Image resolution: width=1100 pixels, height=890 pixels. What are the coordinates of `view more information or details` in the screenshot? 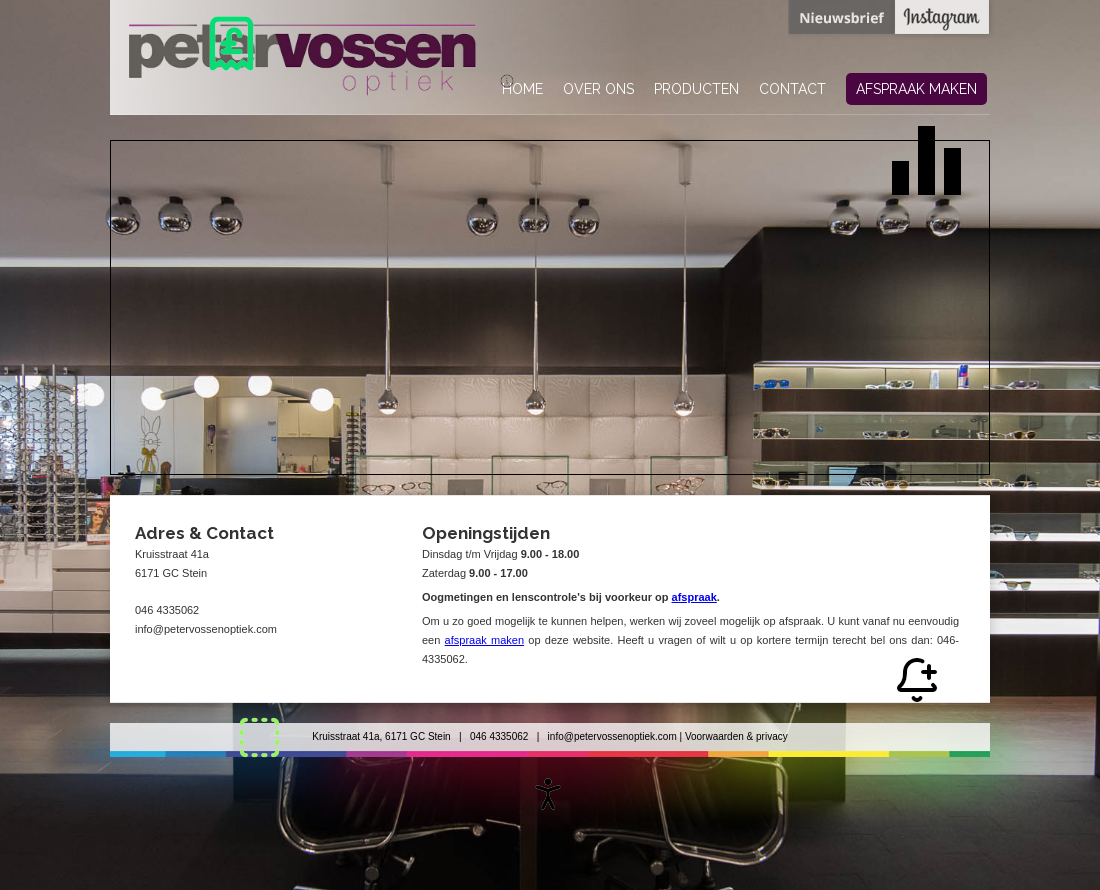 It's located at (507, 81).